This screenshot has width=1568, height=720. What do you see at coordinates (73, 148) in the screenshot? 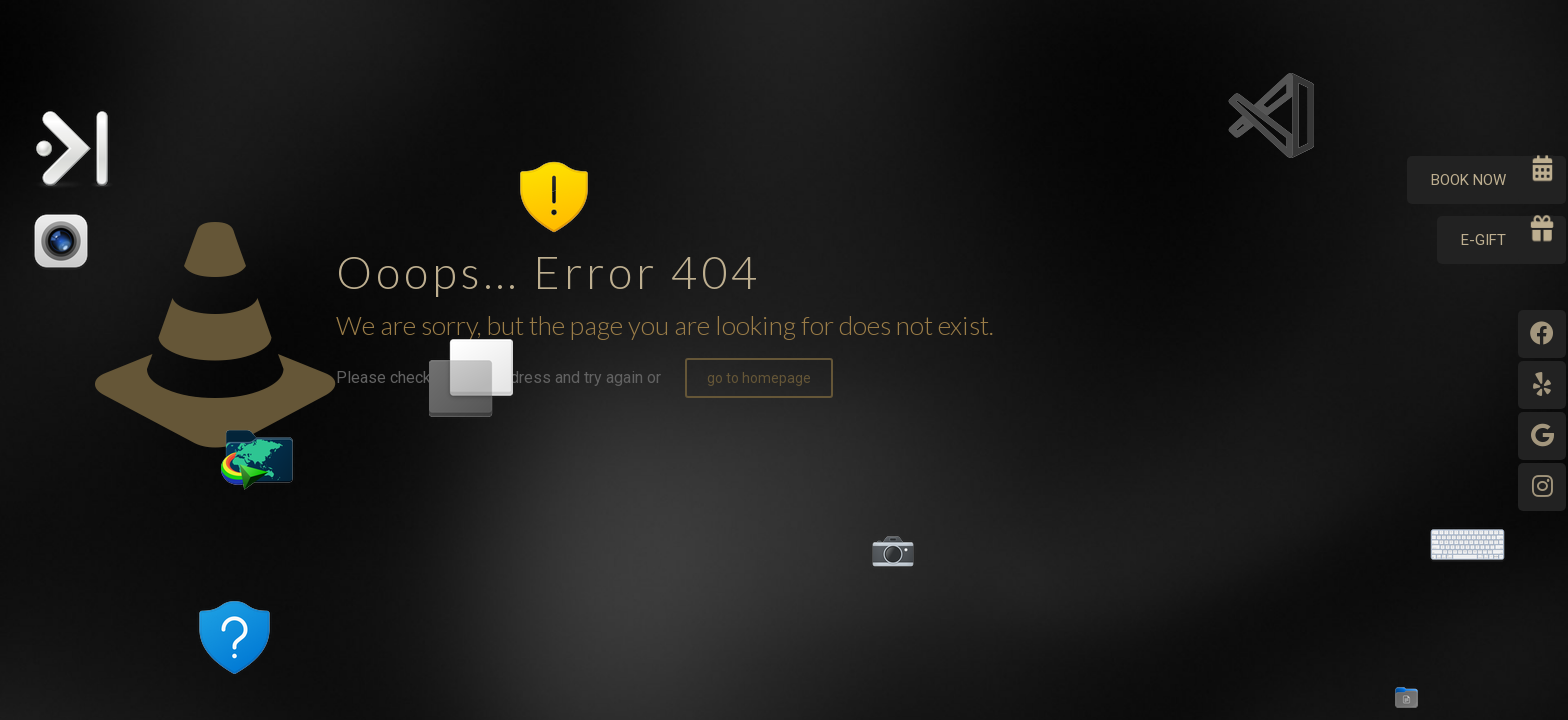
I see `go to the first item in a list or sequence` at bounding box center [73, 148].